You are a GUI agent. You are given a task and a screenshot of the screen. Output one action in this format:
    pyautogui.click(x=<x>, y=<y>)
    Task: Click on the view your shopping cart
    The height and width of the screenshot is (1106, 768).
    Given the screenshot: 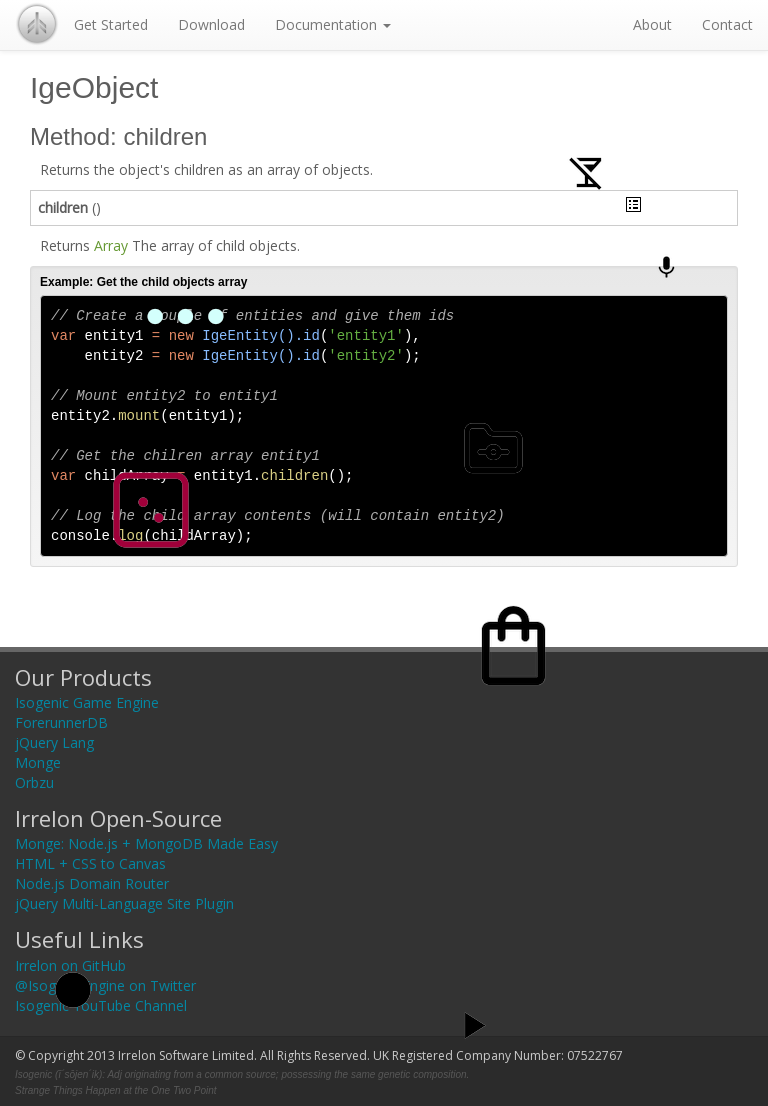 What is the action you would take?
    pyautogui.click(x=513, y=645)
    